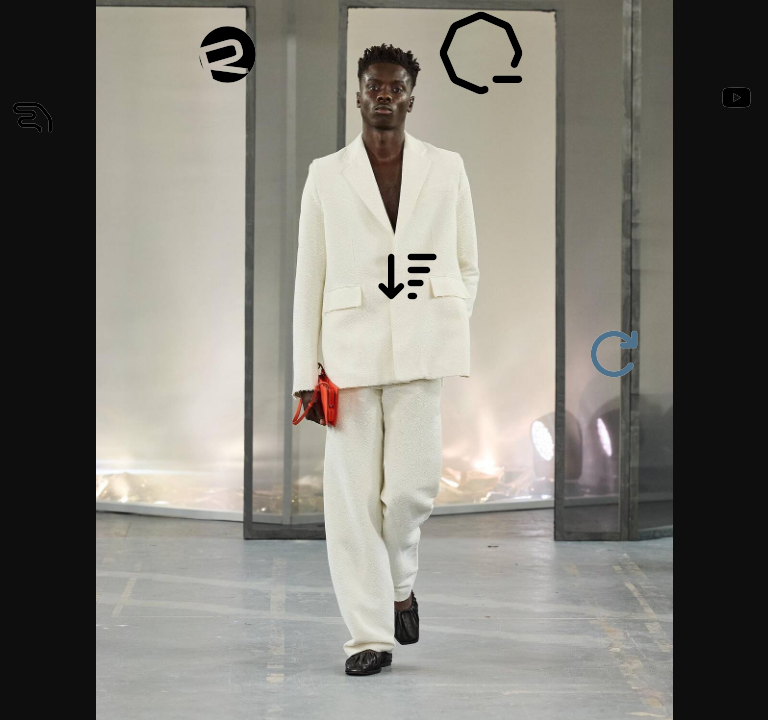 Image resolution: width=768 pixels, height=720 pixels. What do you see at coordinates (614, 354) in the screenshot?
I see `refresh or reload the current page` at bounding box center [614, 354].